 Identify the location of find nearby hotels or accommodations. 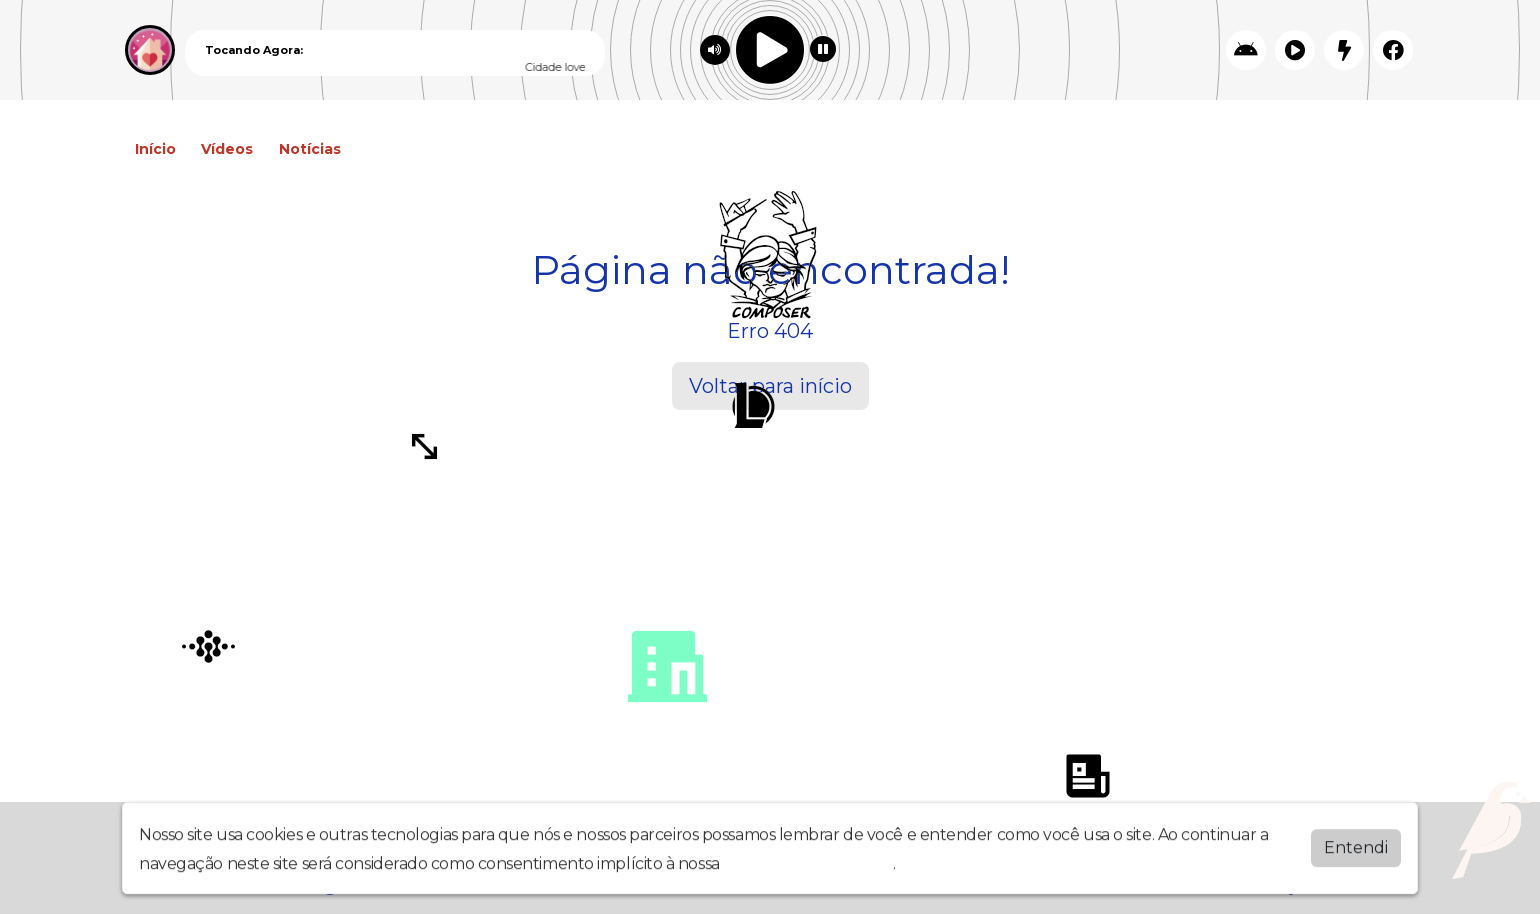
(667, 666).